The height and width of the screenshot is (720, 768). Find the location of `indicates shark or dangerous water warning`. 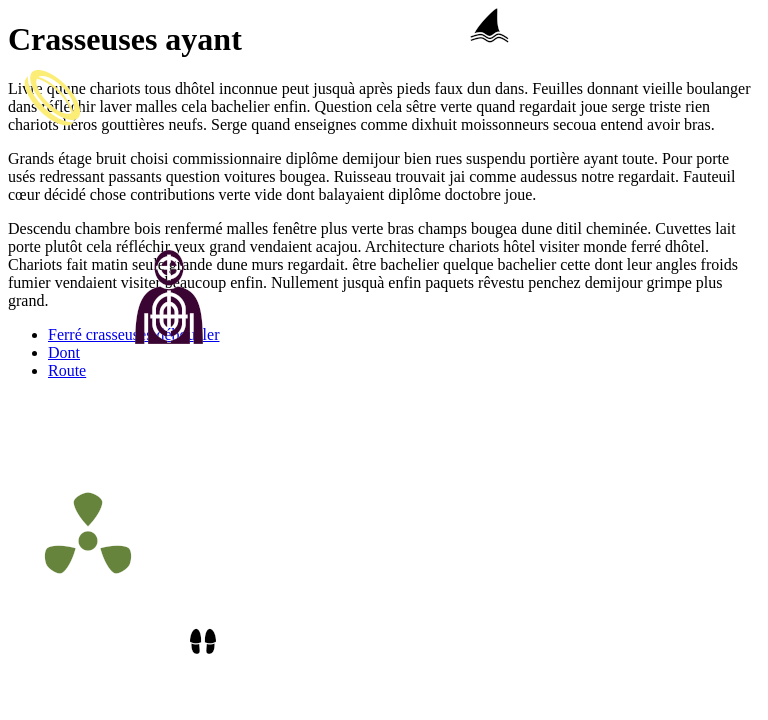

indicates shark or dangerous water warning is located at coordinates (489, 25).